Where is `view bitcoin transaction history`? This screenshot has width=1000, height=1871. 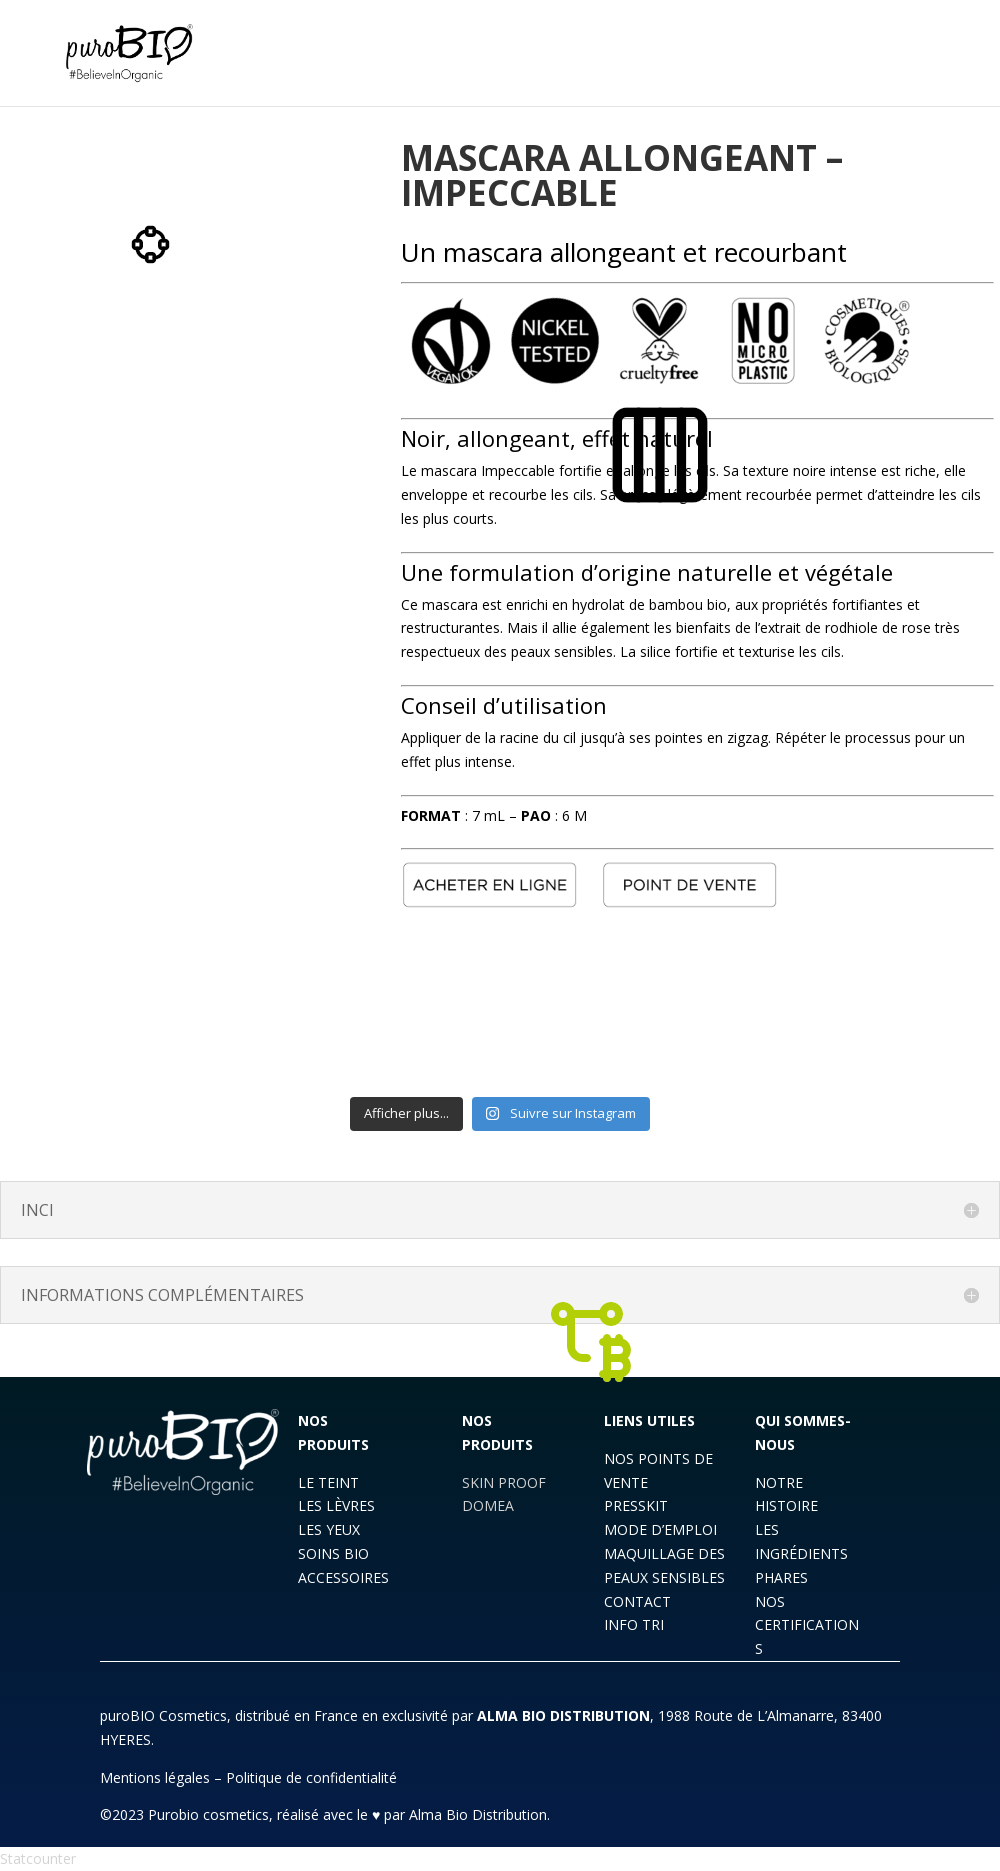 view bitcoin transaction history is located at coordinates (591, 1342).